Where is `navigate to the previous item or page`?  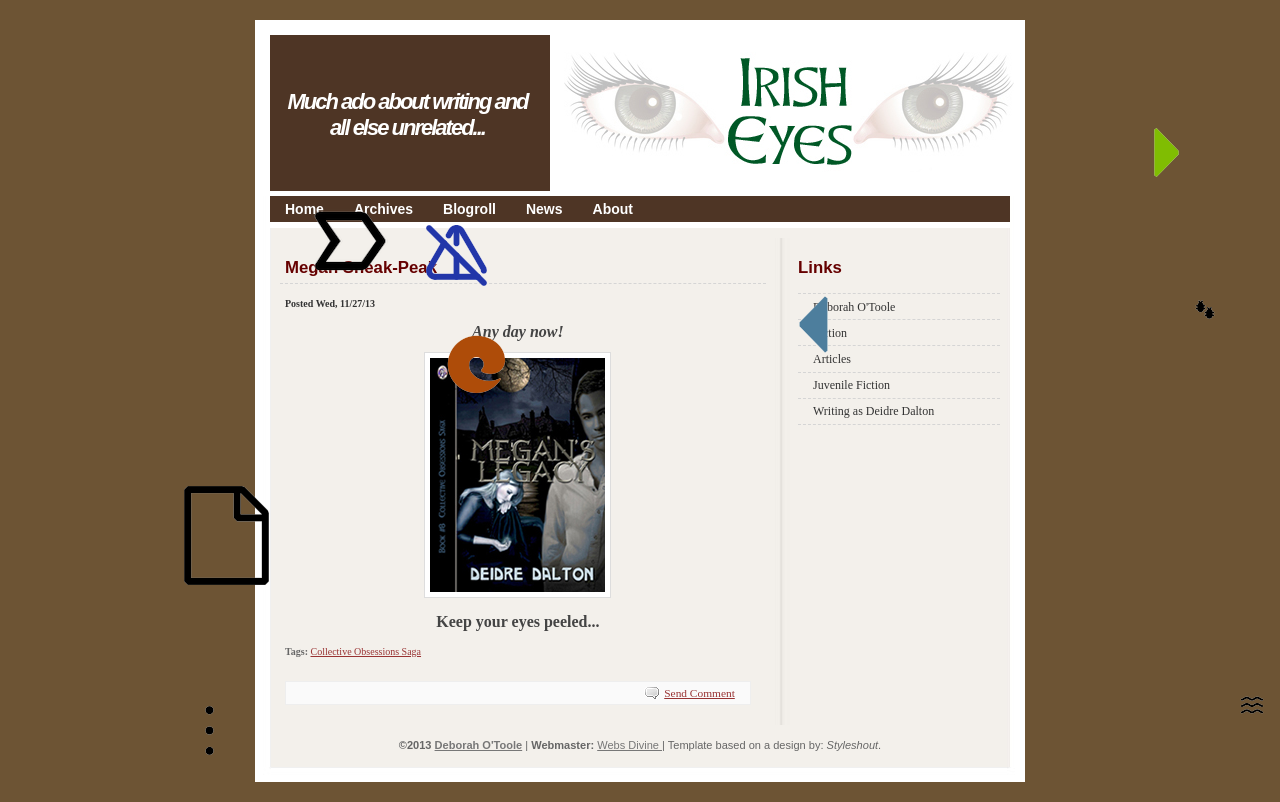
navigate to the previous item or page is located at coordinates (813, 324).